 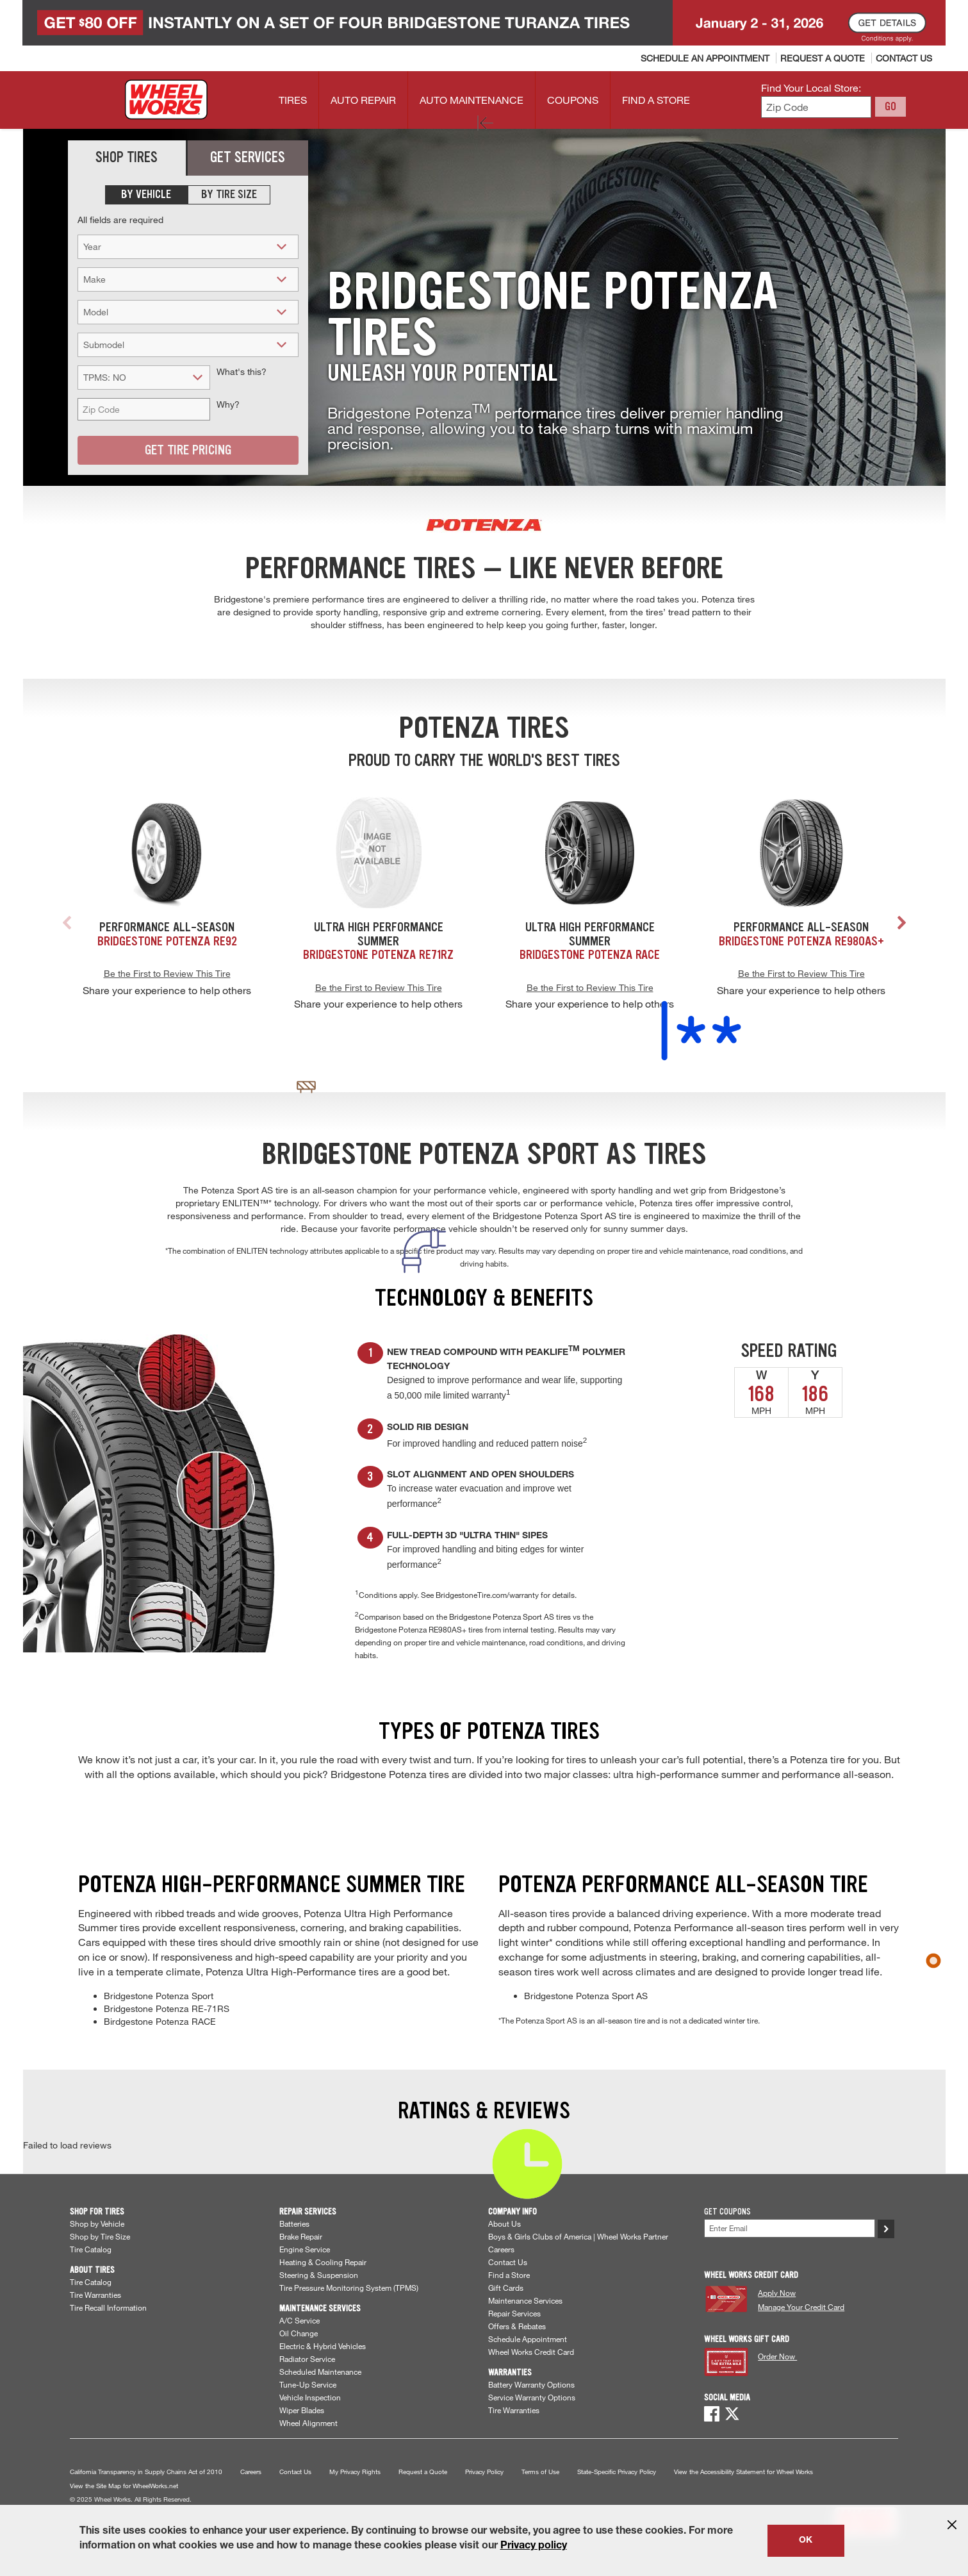 What do you see at coordinates (485, 123) in the screenshot?
I see `navigate to the beginning or first item` at bounding box center [485, 123].